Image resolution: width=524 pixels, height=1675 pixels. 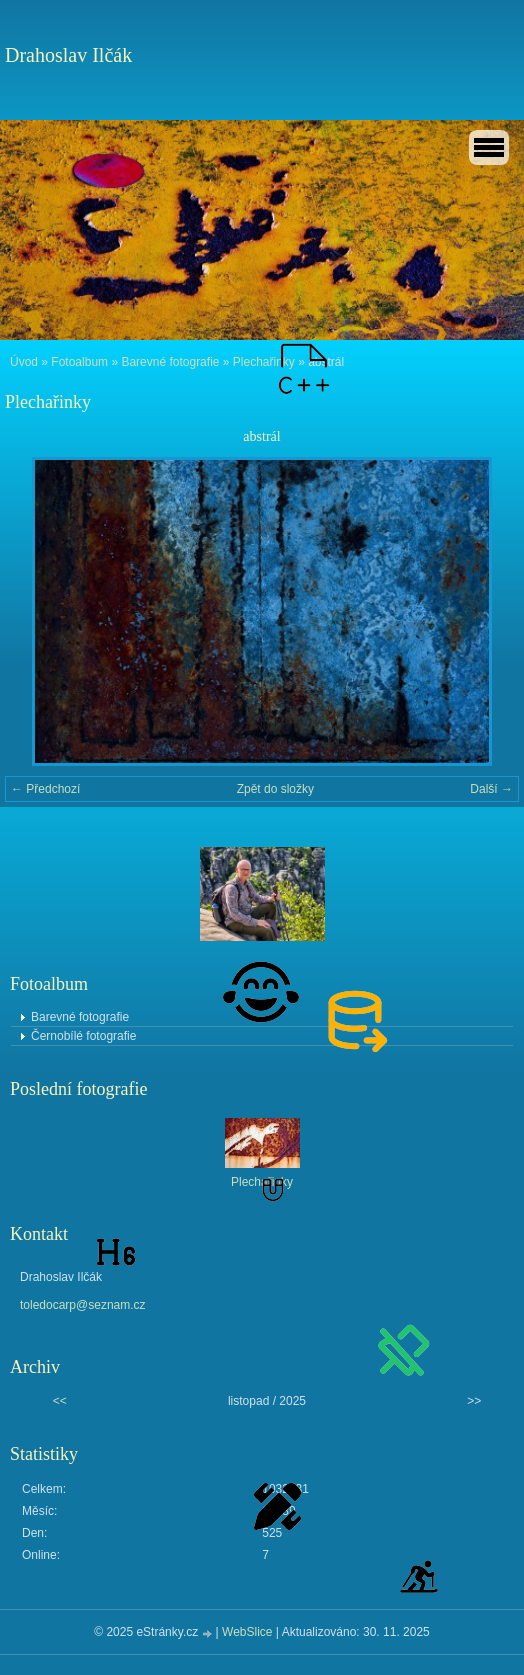 I want to click on access cross-country skiing trails or activities, so click(x=419, y=1576).